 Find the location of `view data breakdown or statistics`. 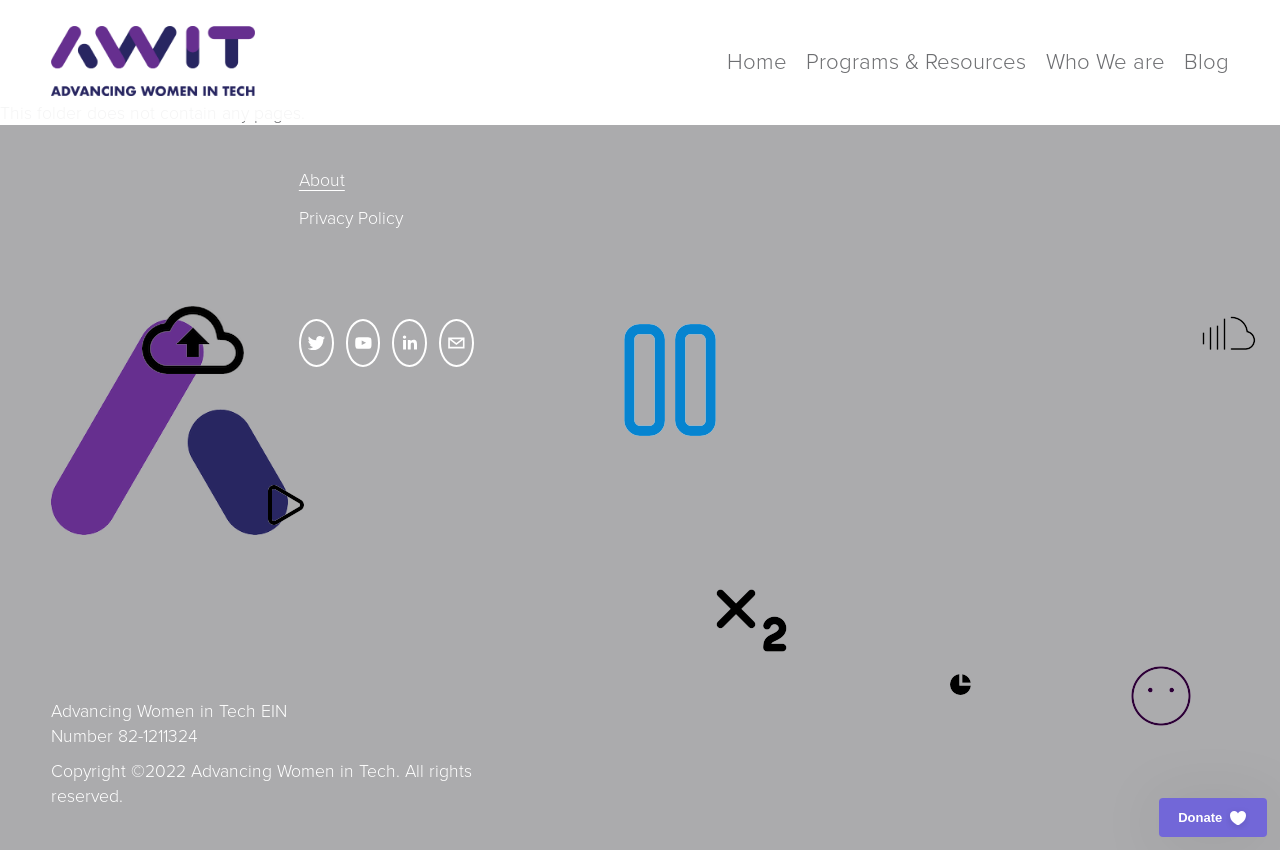

view data breakdown or statistics is located at coordinates (960, 684).